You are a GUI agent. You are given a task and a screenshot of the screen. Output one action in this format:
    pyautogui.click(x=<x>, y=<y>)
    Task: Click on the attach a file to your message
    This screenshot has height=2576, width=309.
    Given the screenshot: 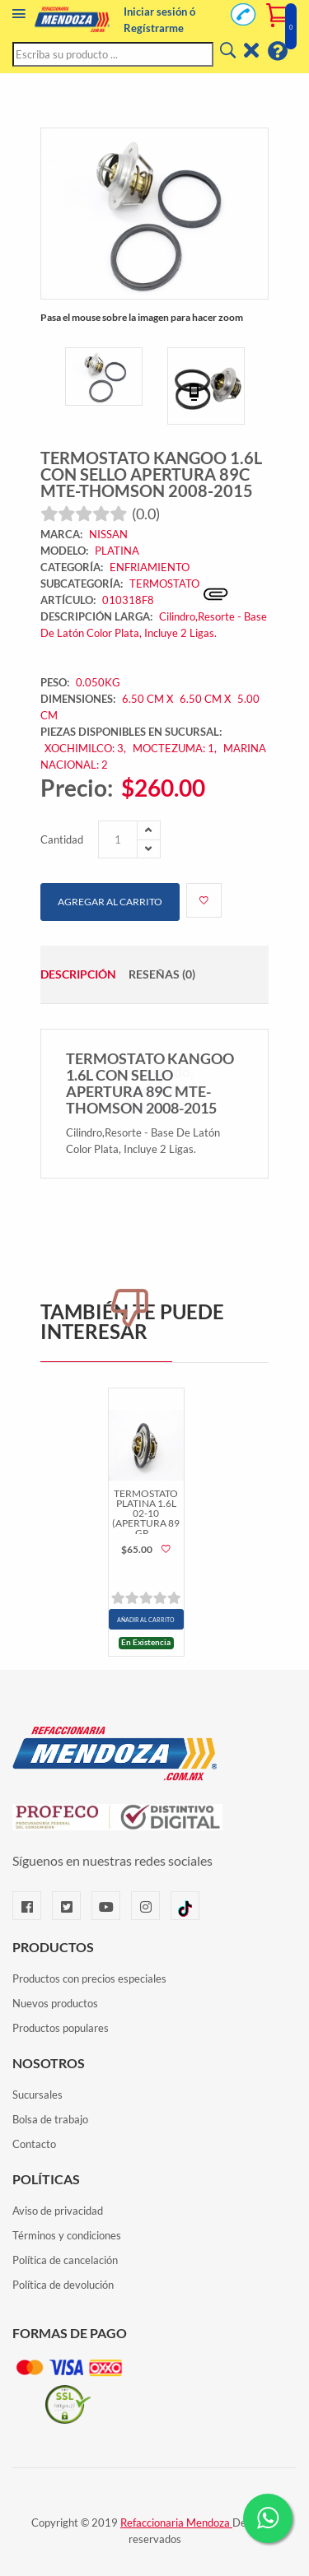 What is the action you would take?
    pyautogui.click(x=215, y=594)
    